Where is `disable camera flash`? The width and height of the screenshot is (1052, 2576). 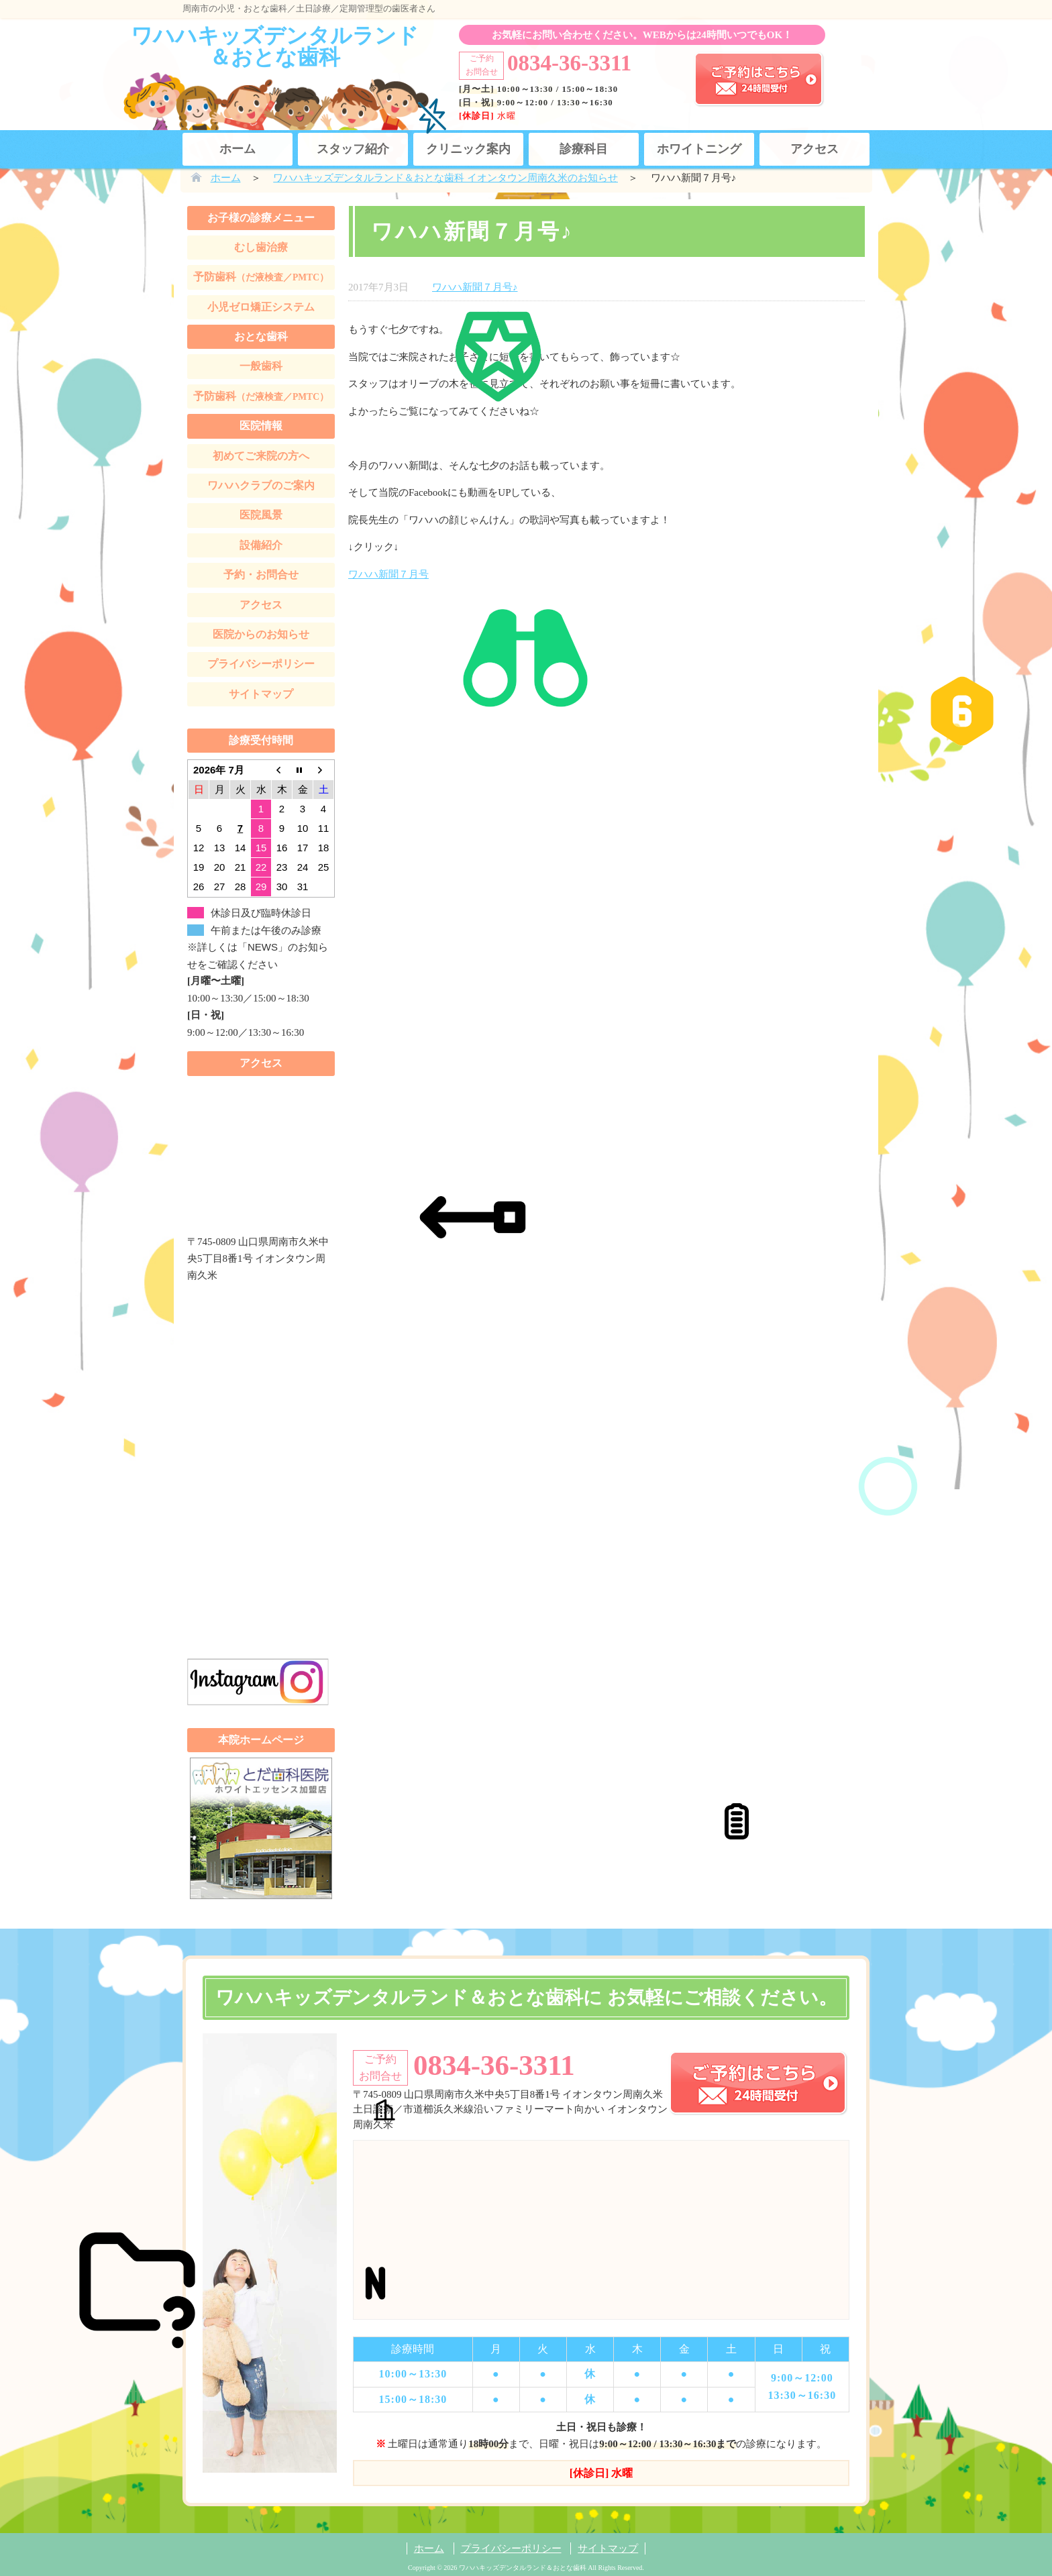
disable camera flash is located at coordinates (432, 116).